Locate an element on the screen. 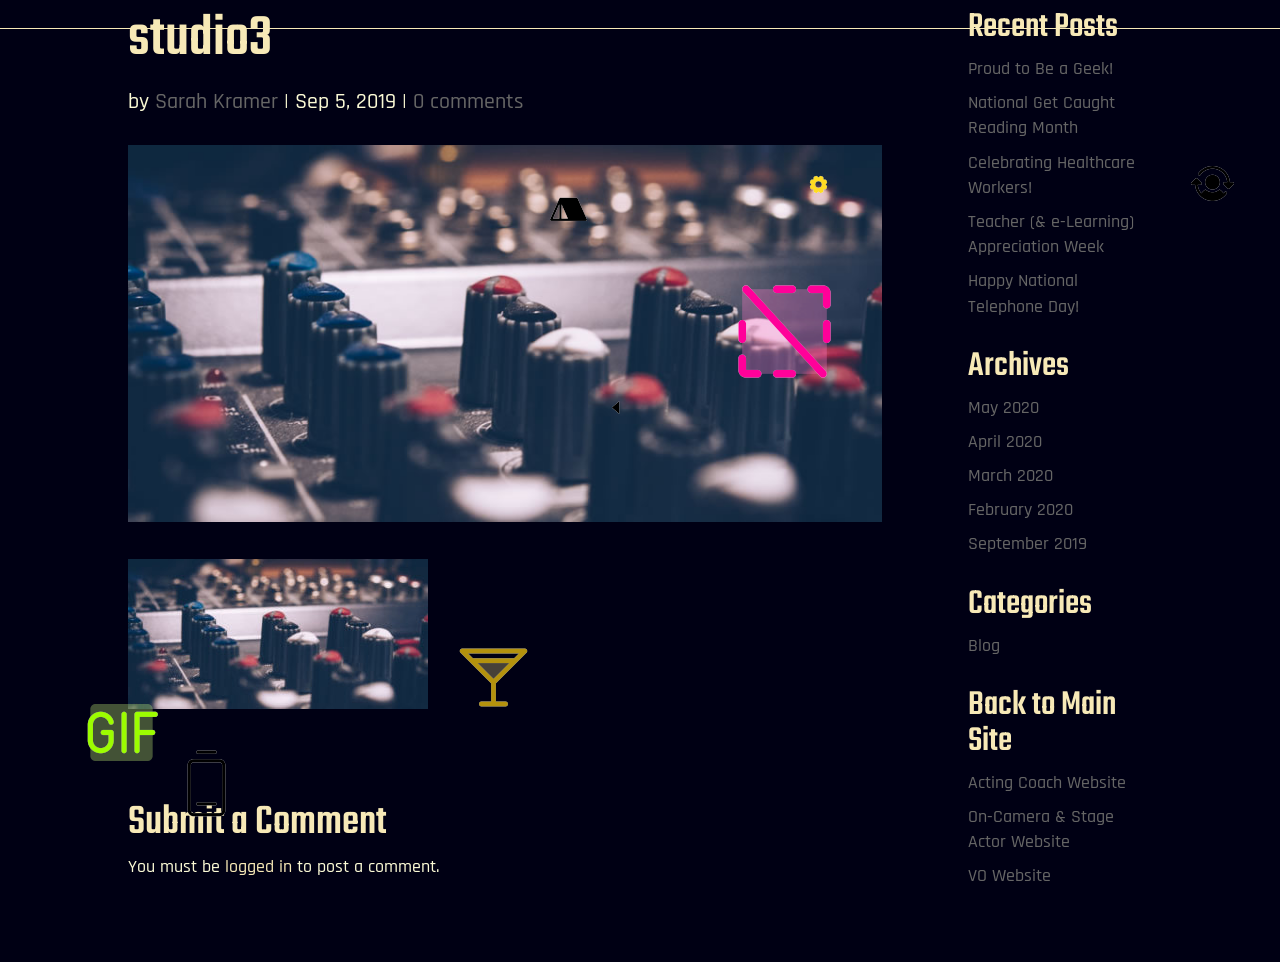 This screenshot has width=1280, height=962. browse cocktail or drink recipes is located at coordinates (493, 677).